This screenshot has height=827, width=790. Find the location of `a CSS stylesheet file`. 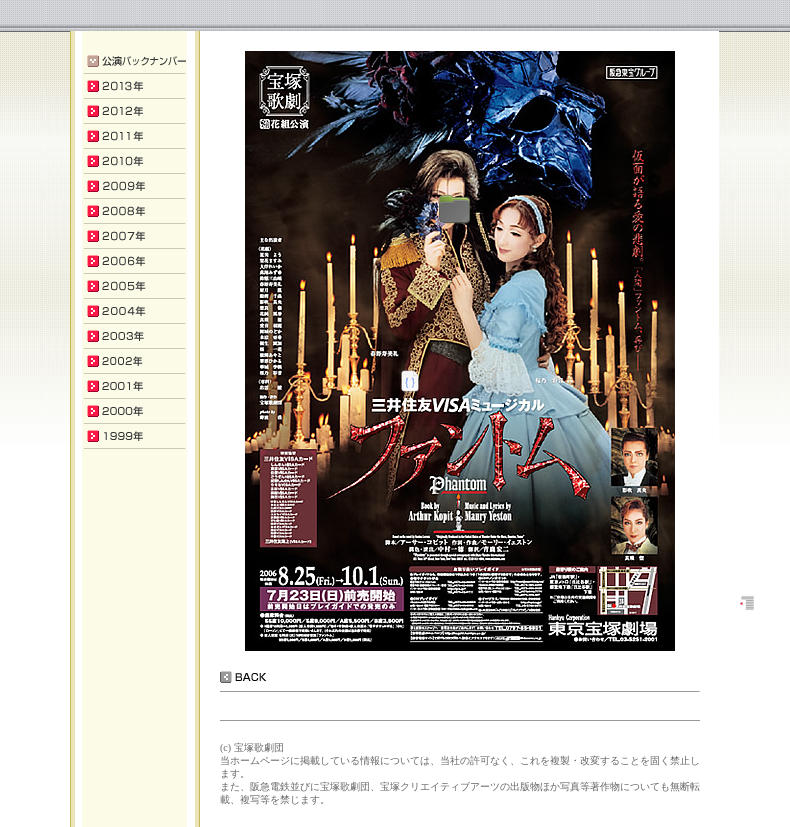

a CSS stylesheet file is located at coordinates (410, 381).